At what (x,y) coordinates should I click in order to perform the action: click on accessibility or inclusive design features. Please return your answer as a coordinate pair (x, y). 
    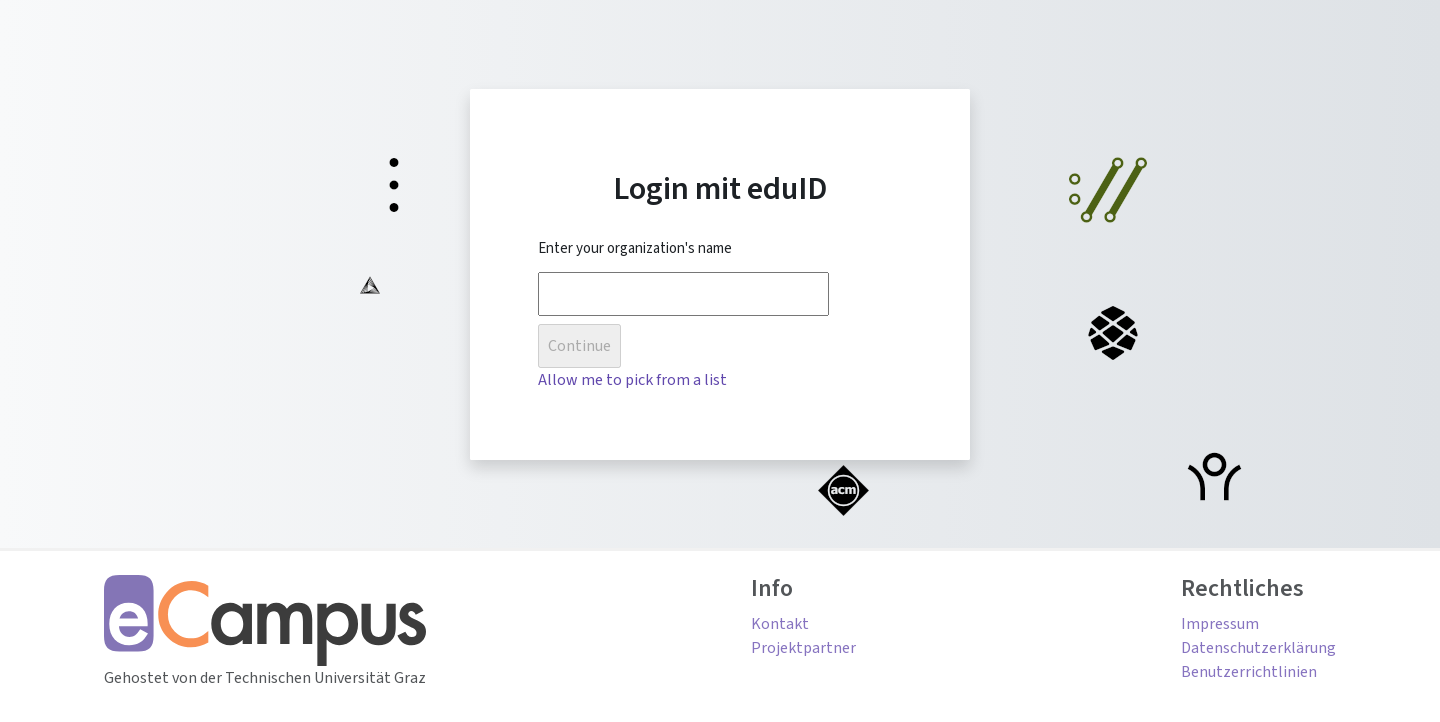
    Looking at the image, I should click on (1214, 476).